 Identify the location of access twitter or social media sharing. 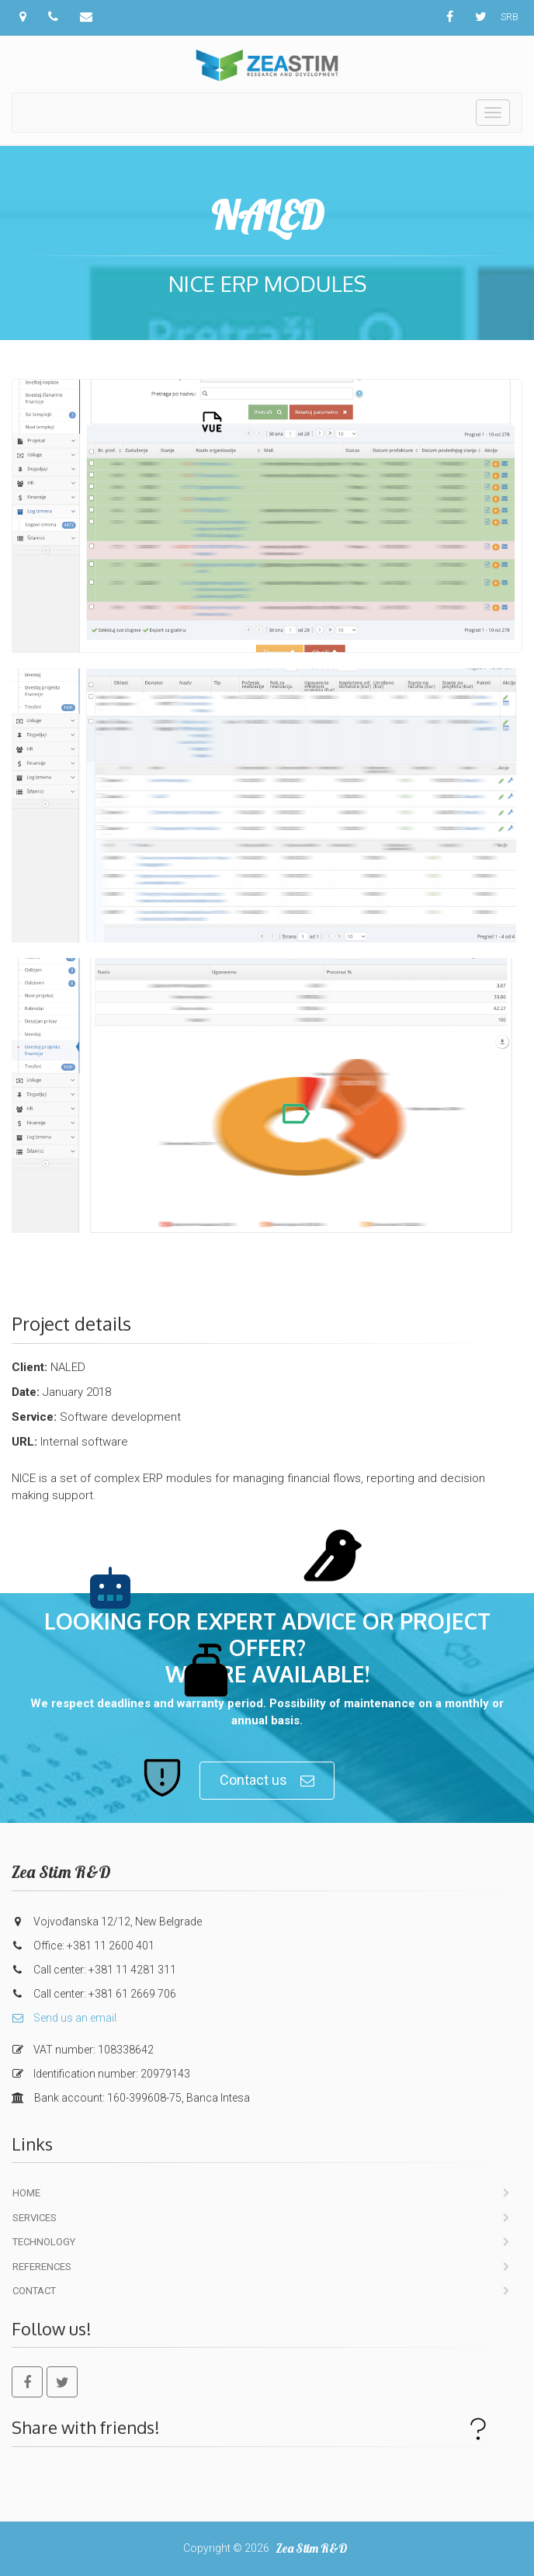
(334, 1557).